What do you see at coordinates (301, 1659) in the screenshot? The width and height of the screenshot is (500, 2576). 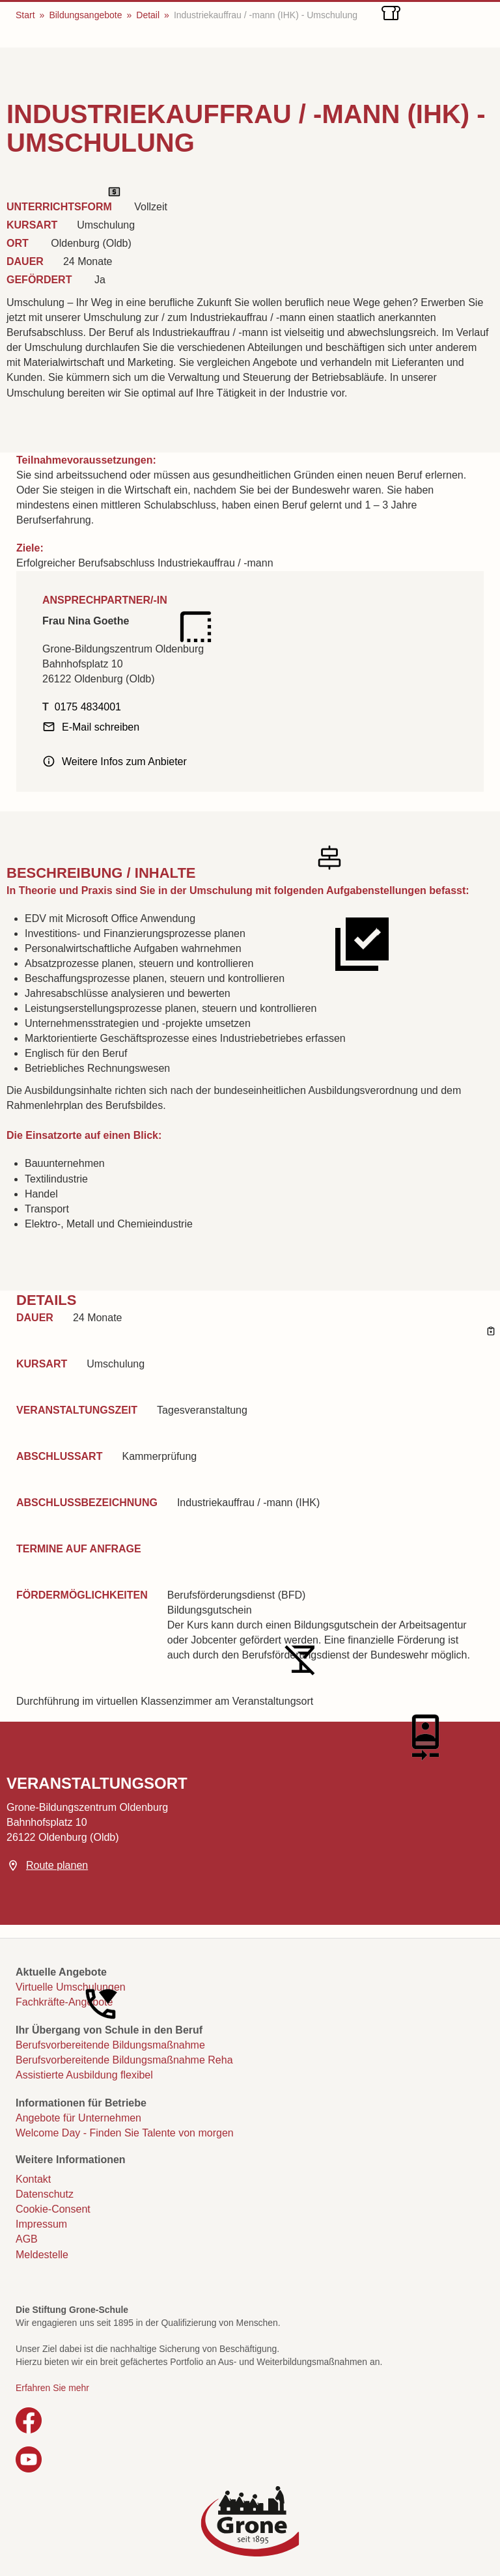 I see `indicates alcohol-free zone or no drinks allowed` at bounding box center [301, 1659].